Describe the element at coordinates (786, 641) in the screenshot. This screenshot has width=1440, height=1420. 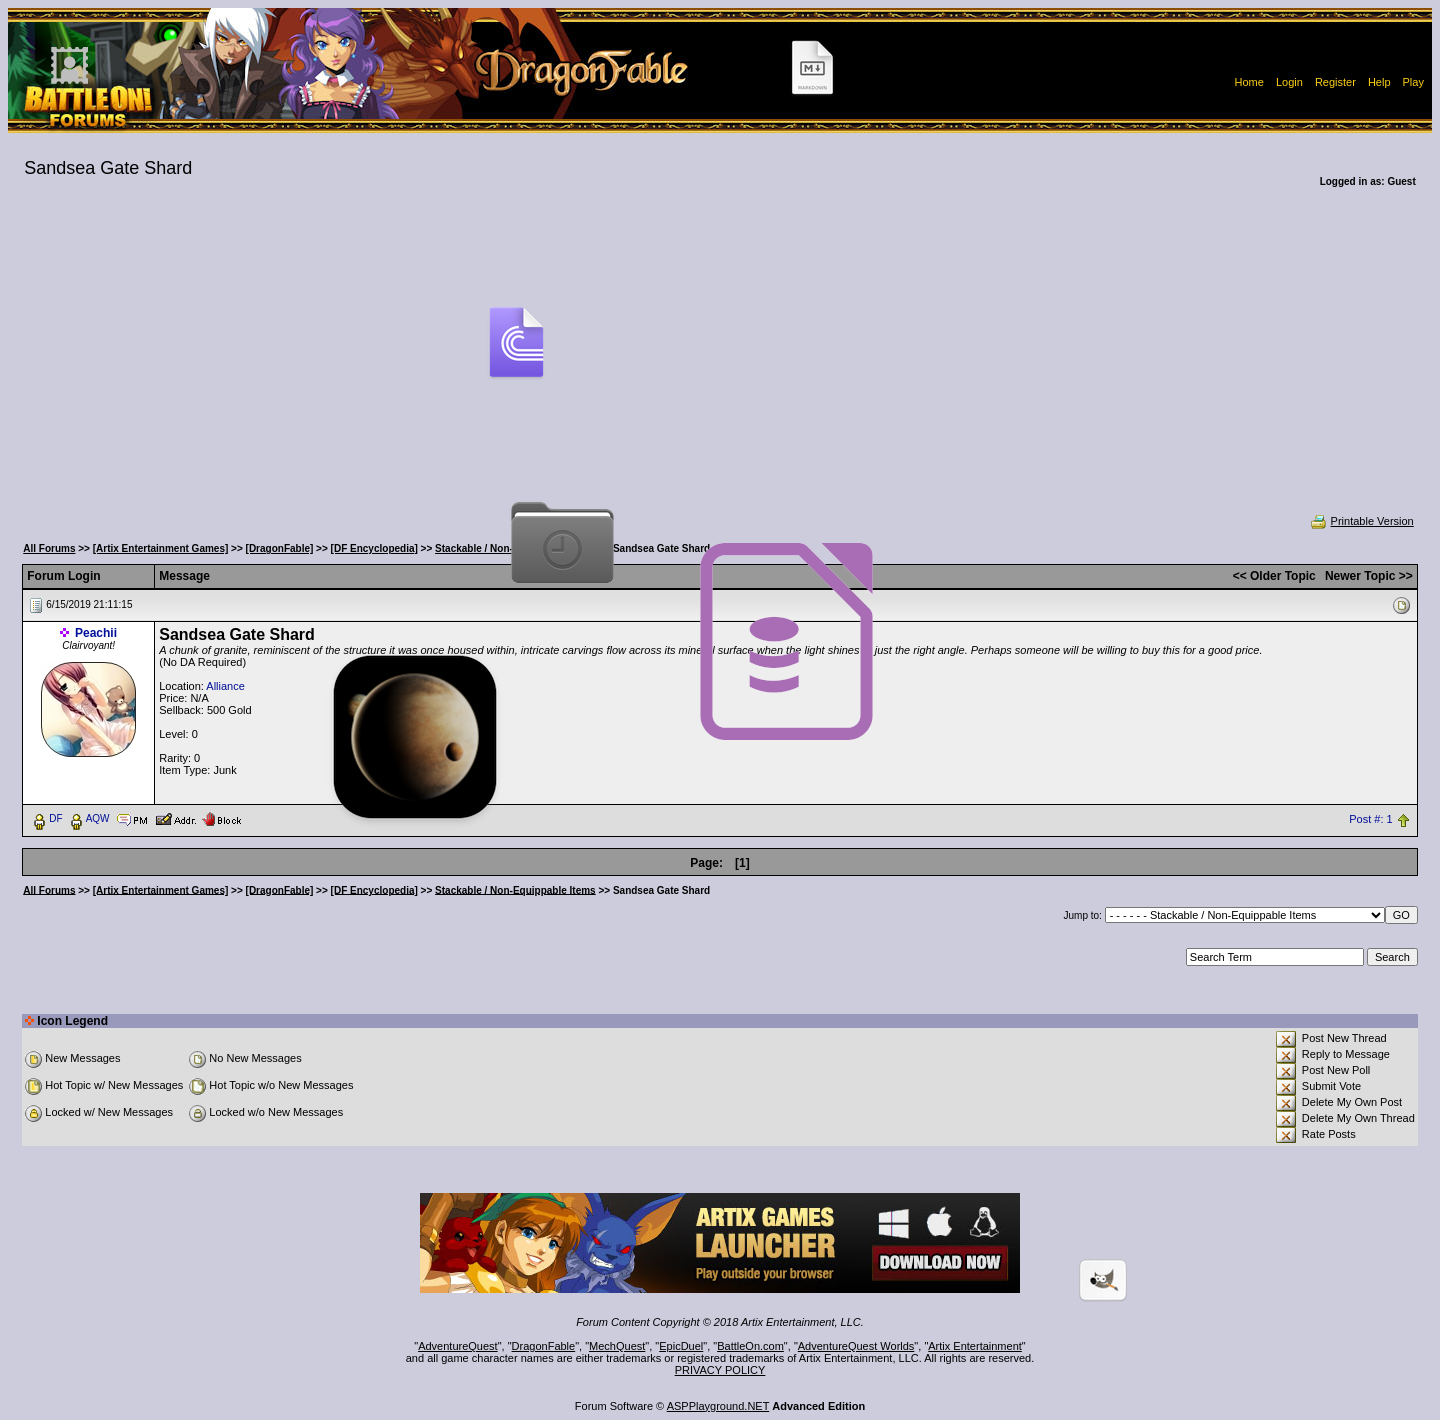
I see `open libreoffice base database application` at that location.